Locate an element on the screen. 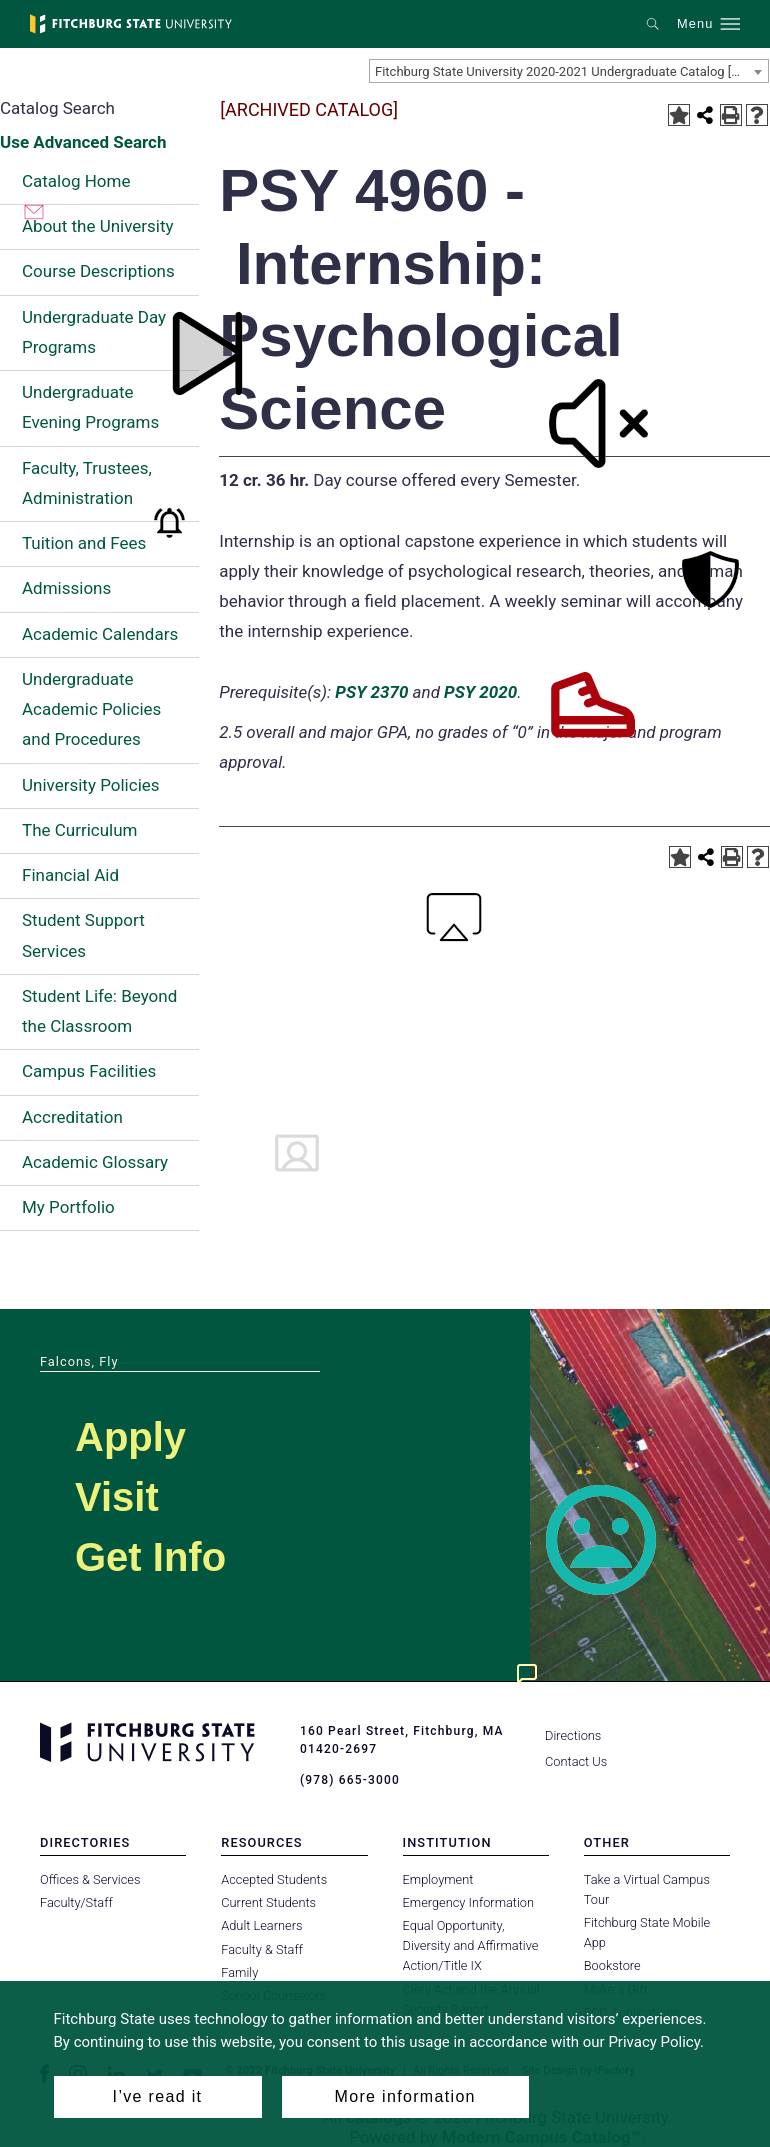 The height and width of the screenshot is (2147, 770). skip to the next track is located at coordinates (207, 353).